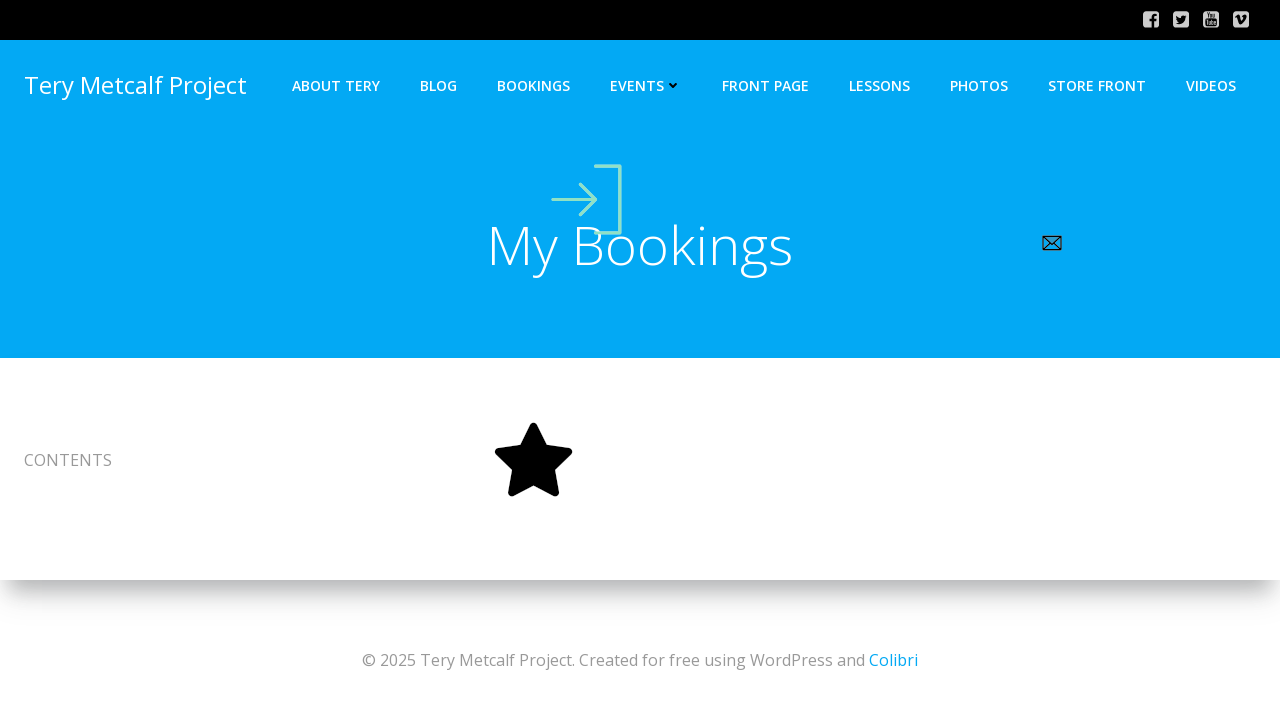 This screenshot has width=1280, height=720. What do you see at coordinates (533, 461) in the screenshot?
I see `add item to favorites` at bounding box center [533, 461].